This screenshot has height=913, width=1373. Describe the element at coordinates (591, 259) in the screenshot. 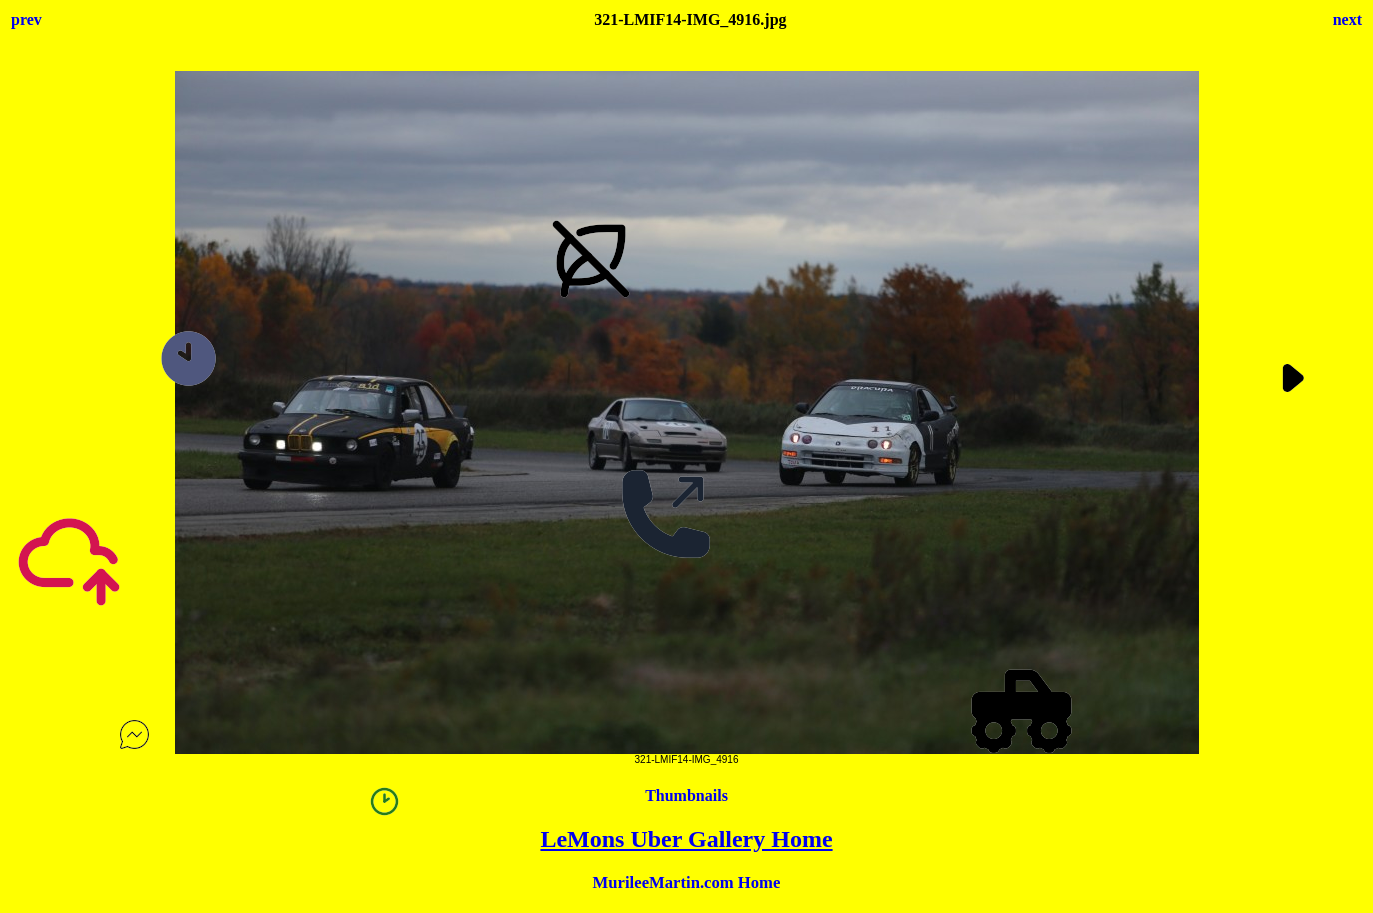

I see `disable eco mode or power saving` at that location.